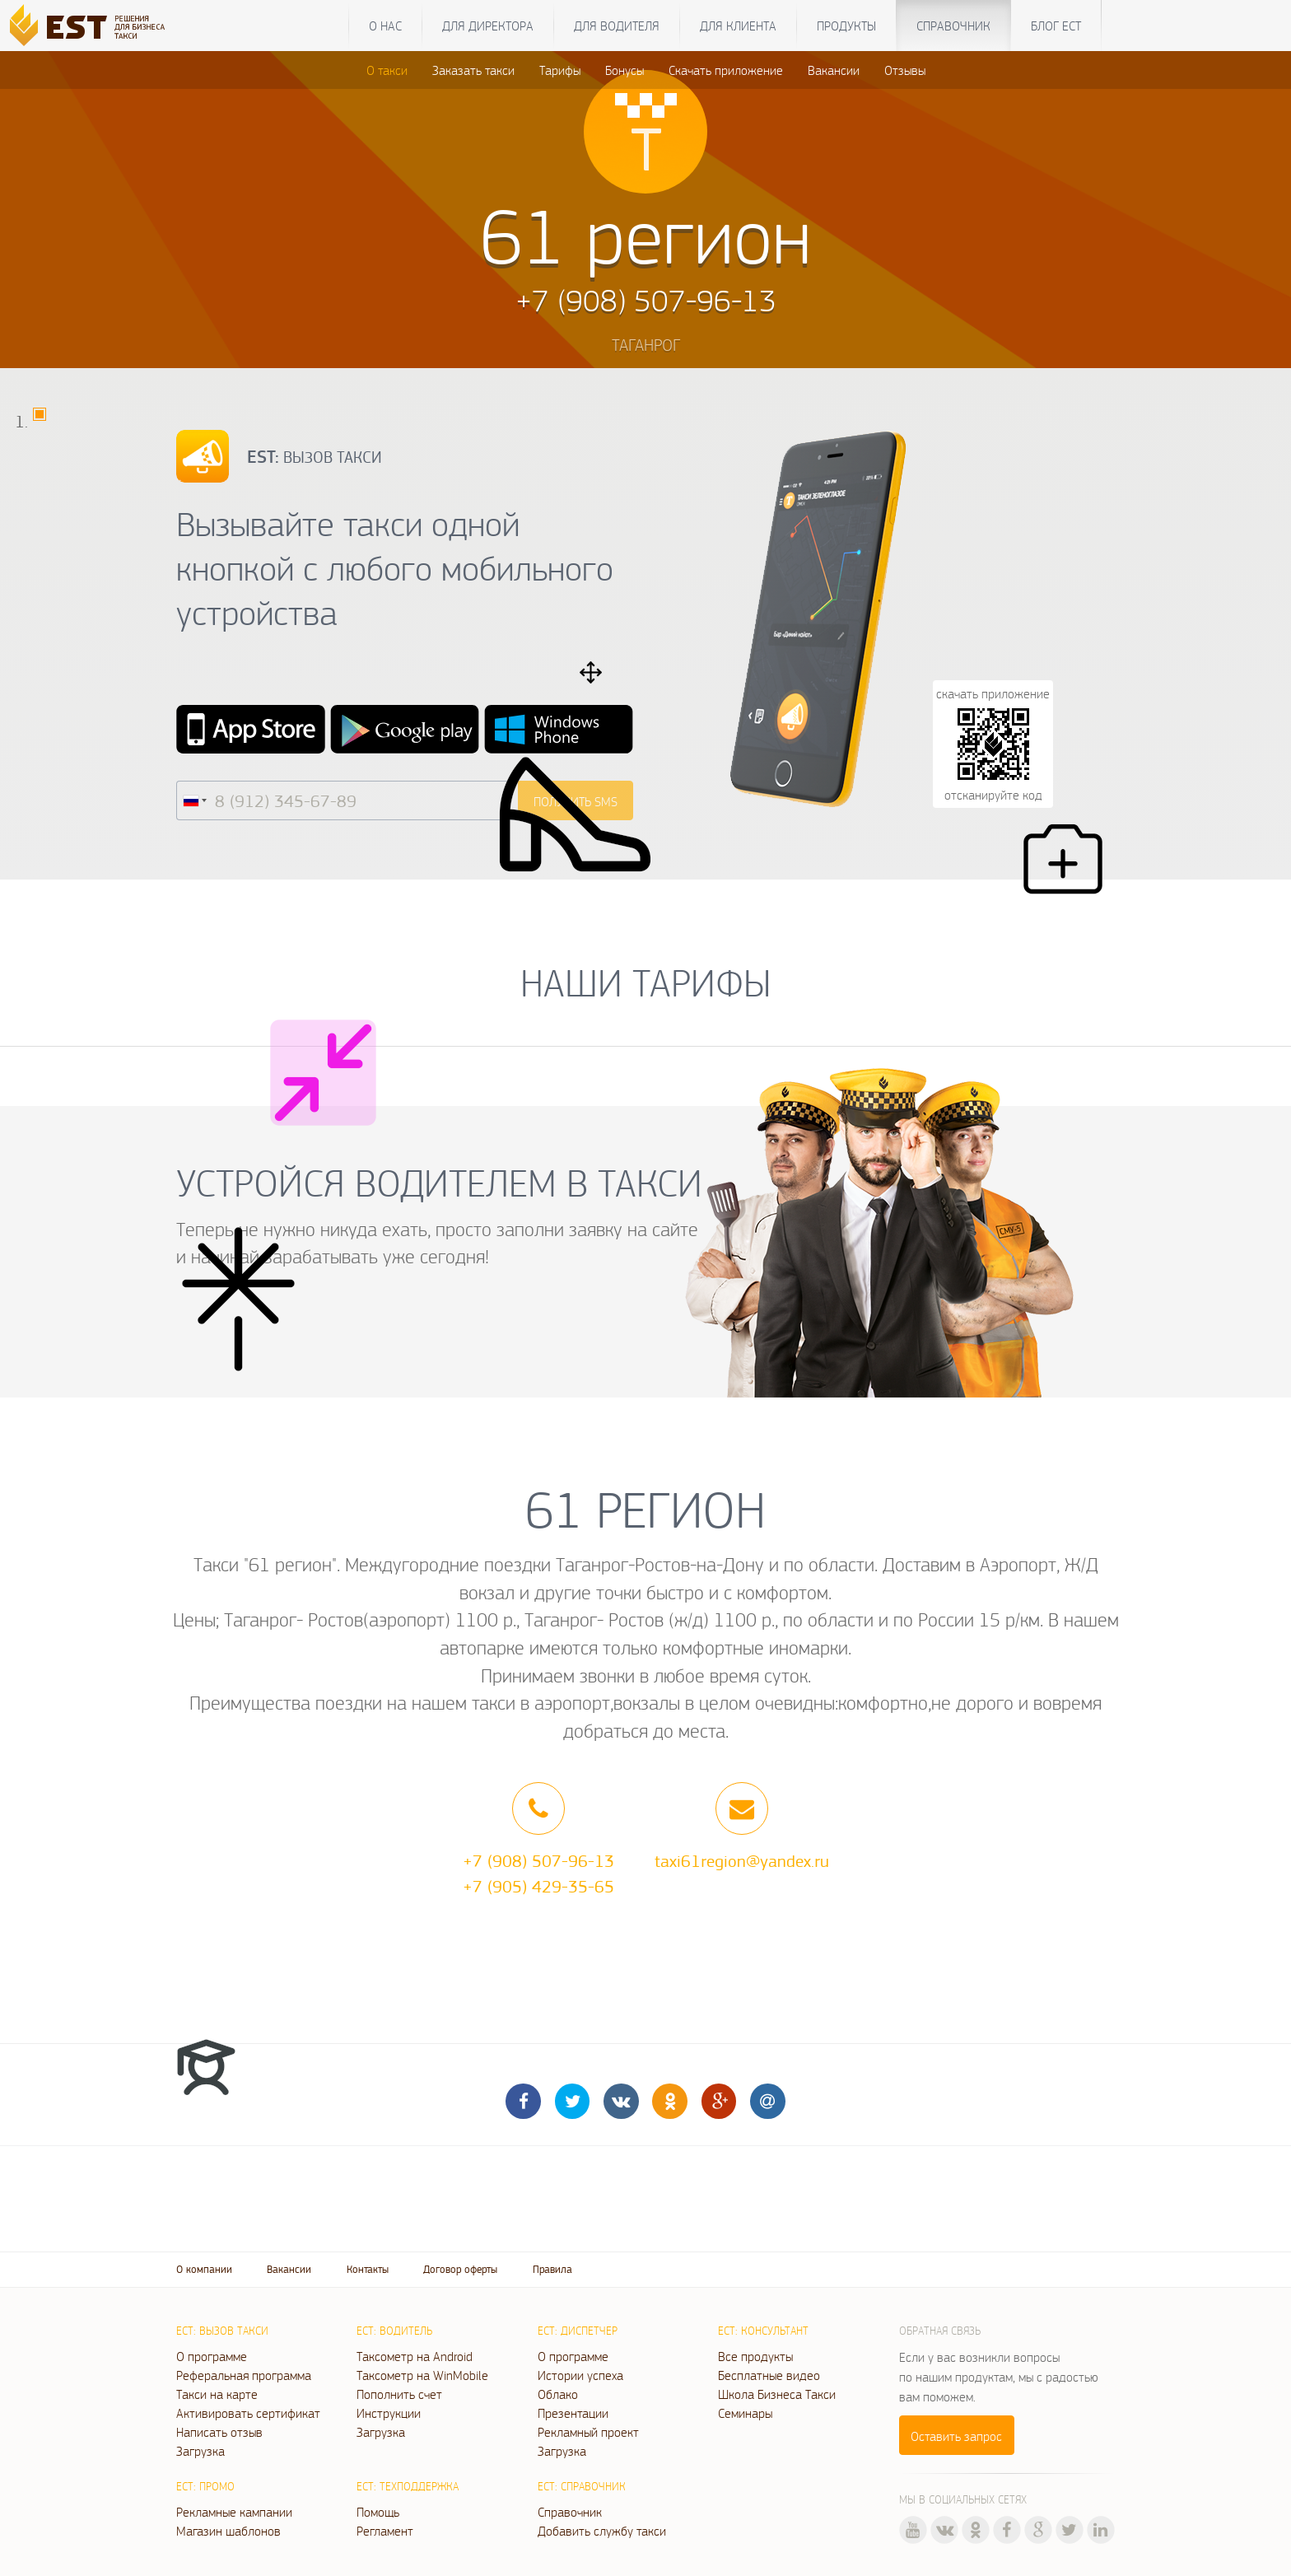 The width and height of the screenshot is (1291, 2576). I want to click on link to linktree profile, so click(238, 1299).